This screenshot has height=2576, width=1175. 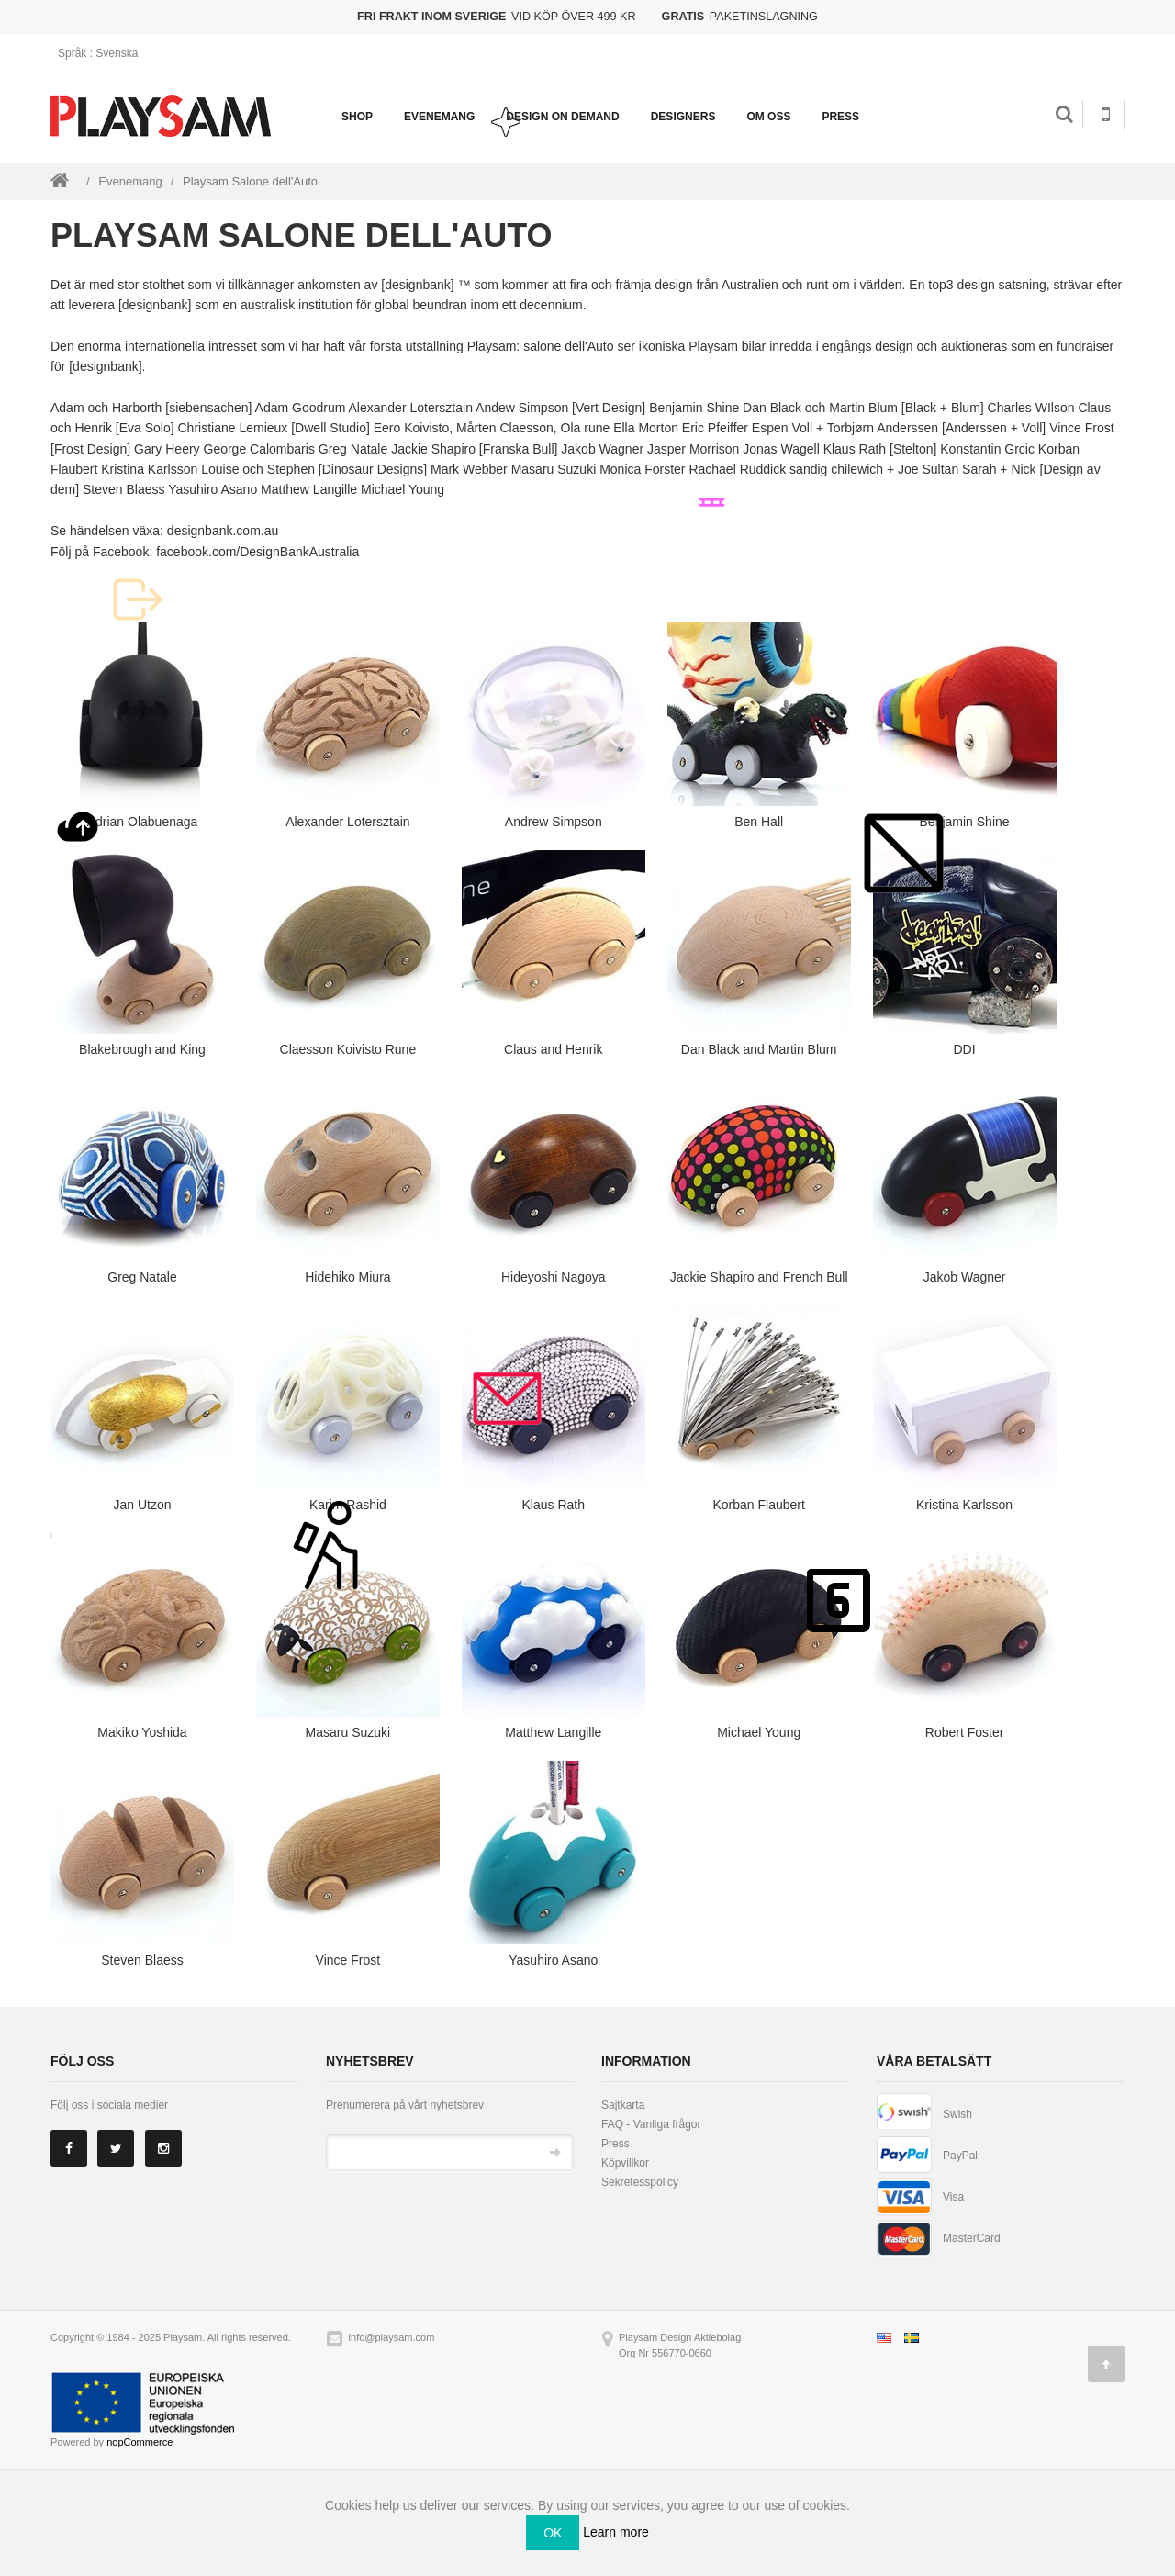 What do you see at coordinates (903, 853) in the screenshot?
I see `indicates missing or unavailable image content` at bounding box center [903, 853].